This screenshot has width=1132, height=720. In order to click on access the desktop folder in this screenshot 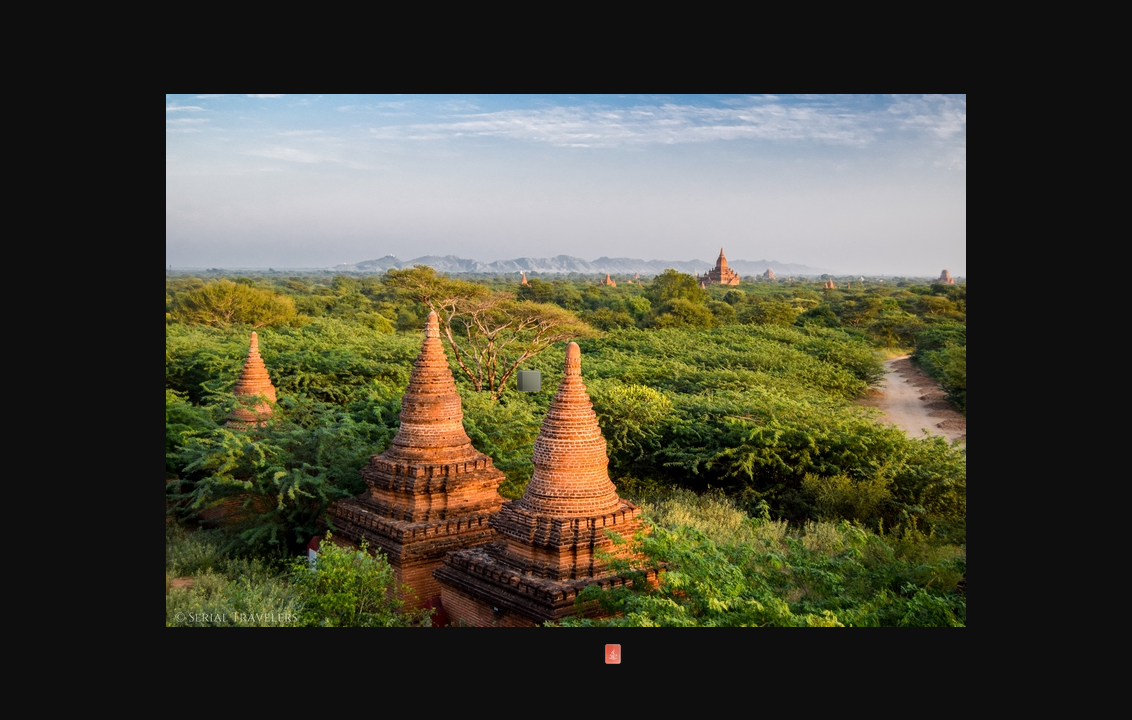, I will do `click(529, 380)`.